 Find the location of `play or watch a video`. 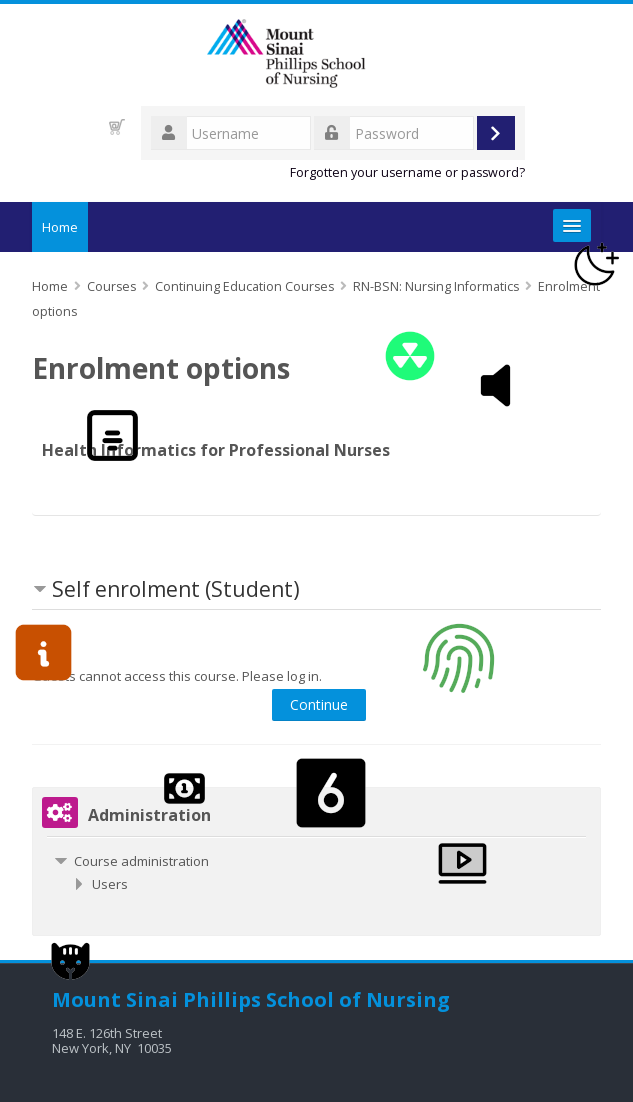

play or watch a video is located at coordinates (462, 863).